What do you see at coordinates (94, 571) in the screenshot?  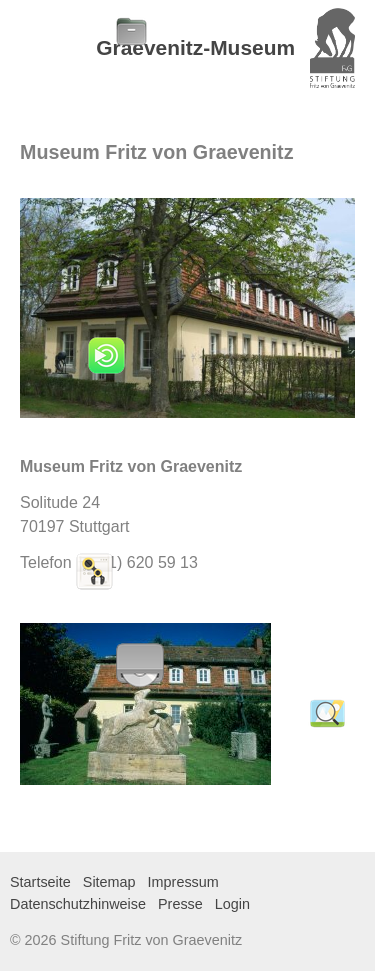 I see `open the builder app for development projects` at bounding box center [94, 571].